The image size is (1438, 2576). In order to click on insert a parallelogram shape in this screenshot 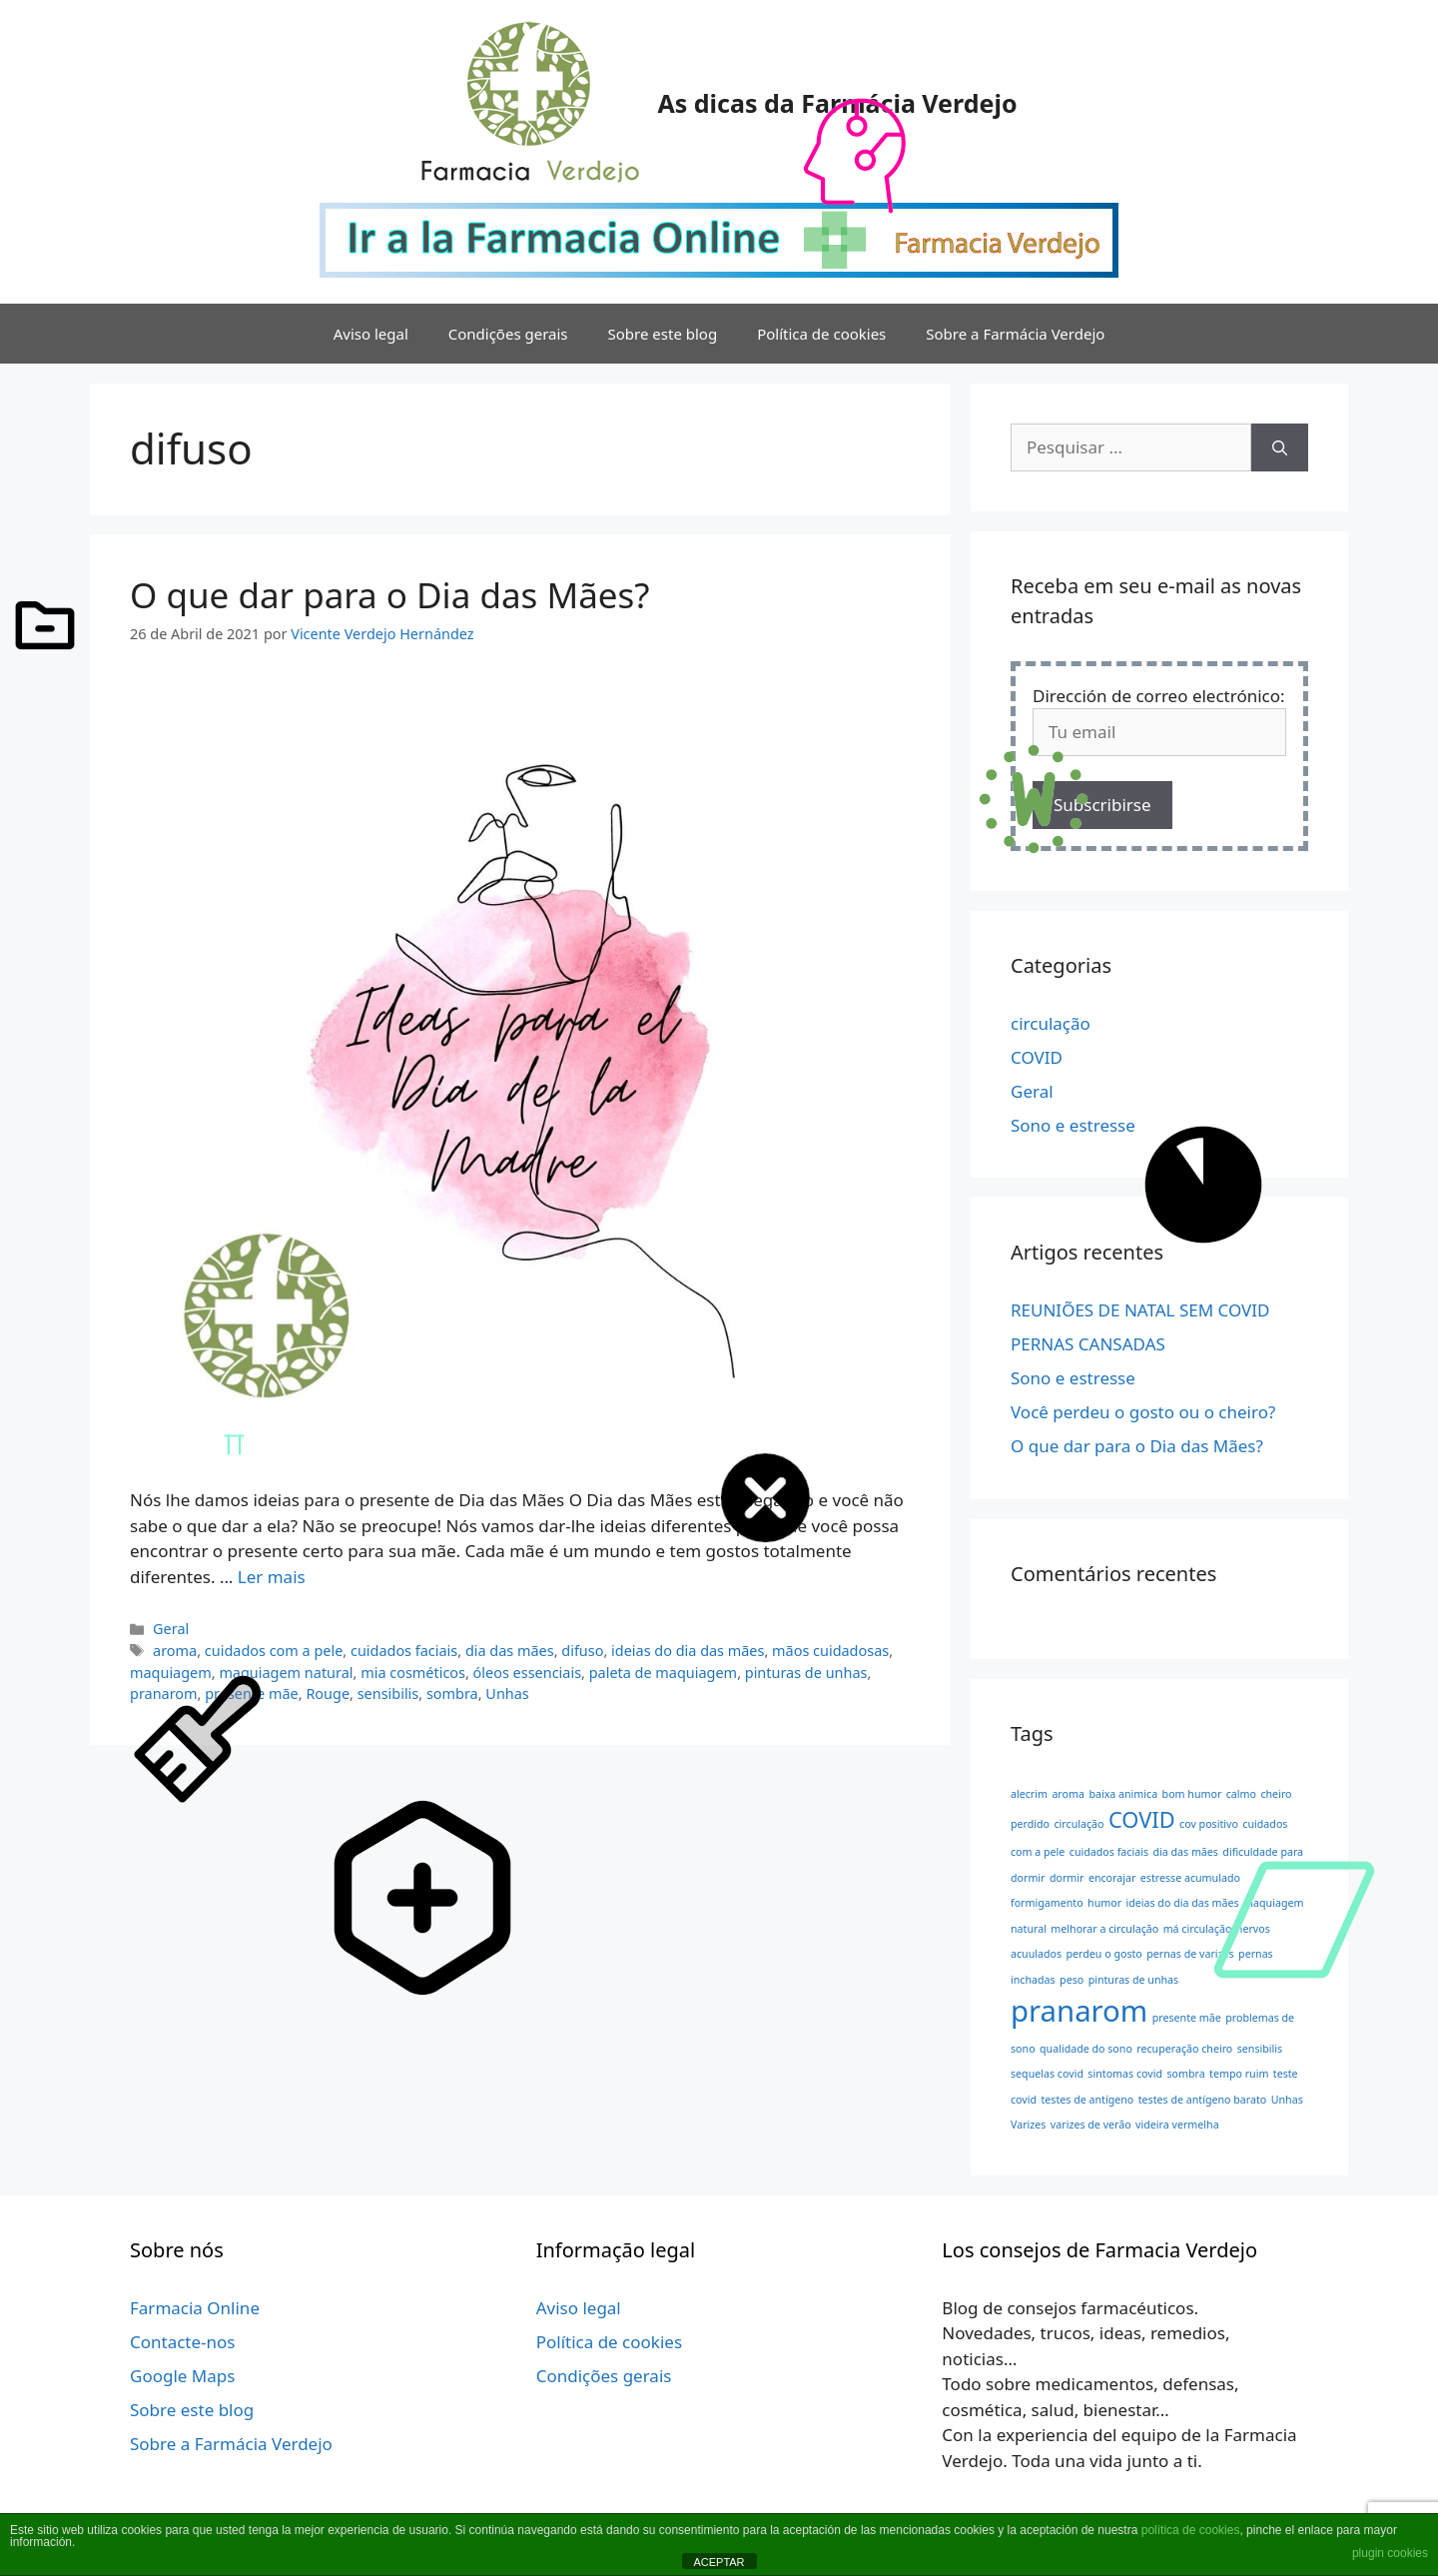, I will do `click(1294, 1920)`.